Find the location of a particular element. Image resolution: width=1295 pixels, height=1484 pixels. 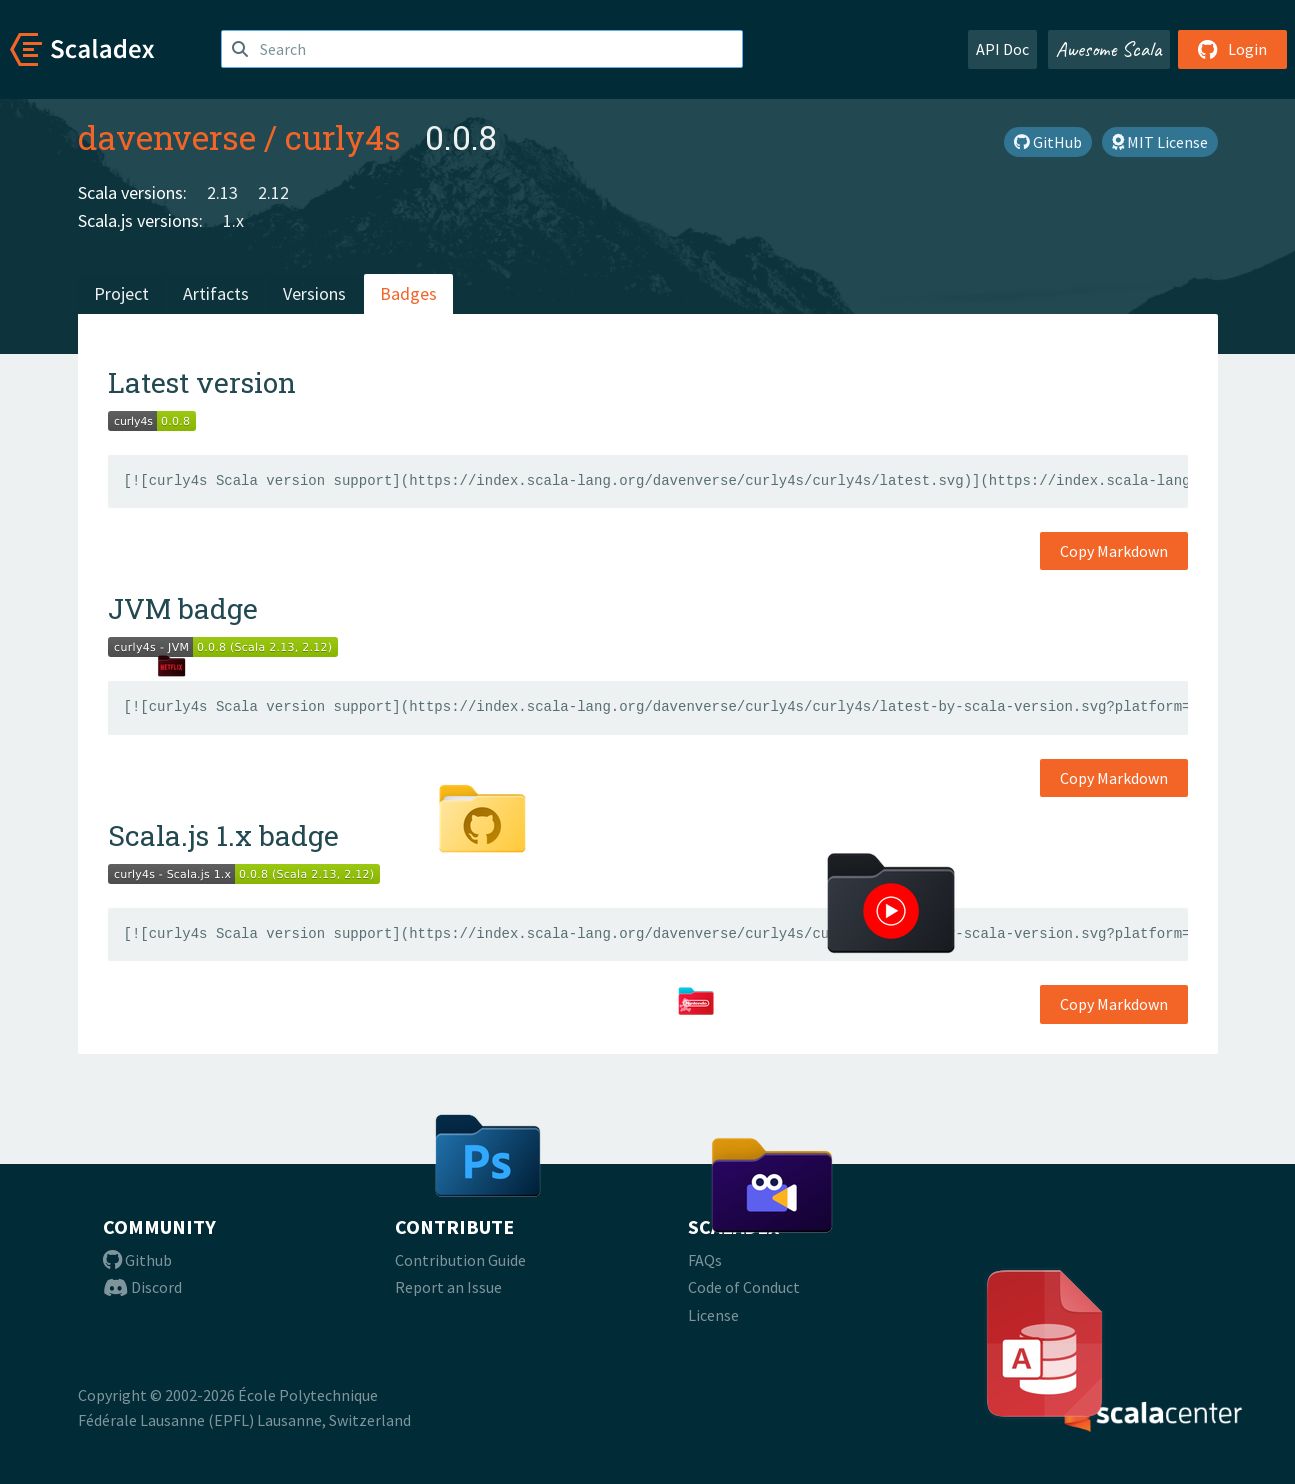

microsoft access database file is located at coordinates (1044, 1343).